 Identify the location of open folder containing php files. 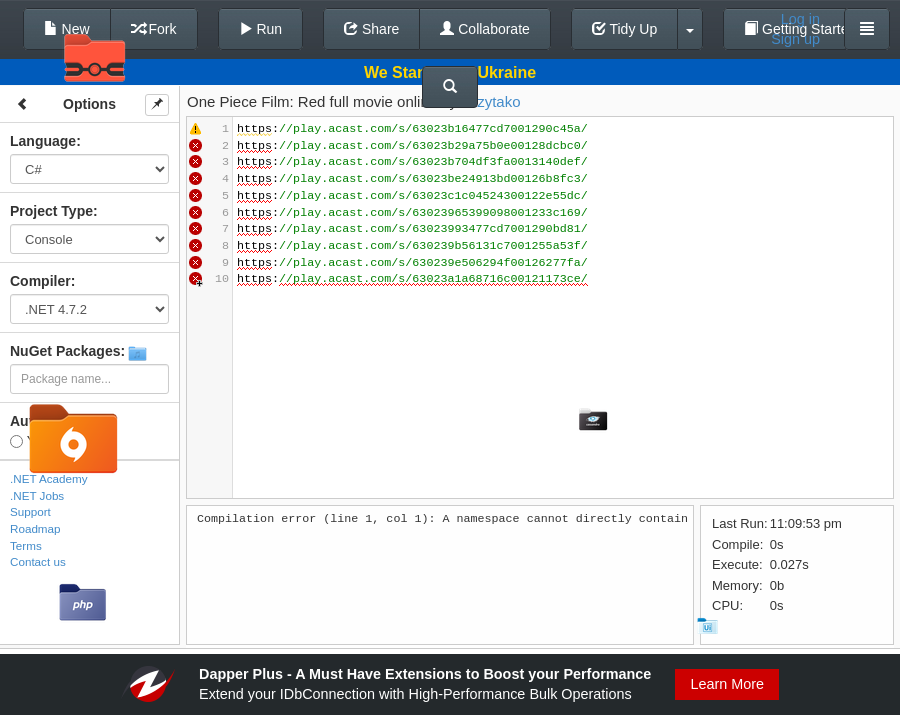
(82, 603).